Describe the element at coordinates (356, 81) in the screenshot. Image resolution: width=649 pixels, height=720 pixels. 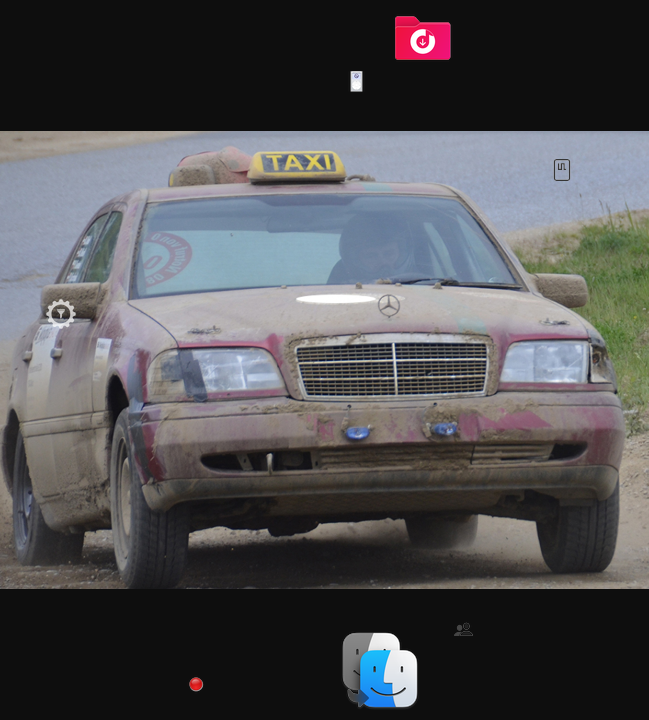
I see `iPod mini device icon` at that location.